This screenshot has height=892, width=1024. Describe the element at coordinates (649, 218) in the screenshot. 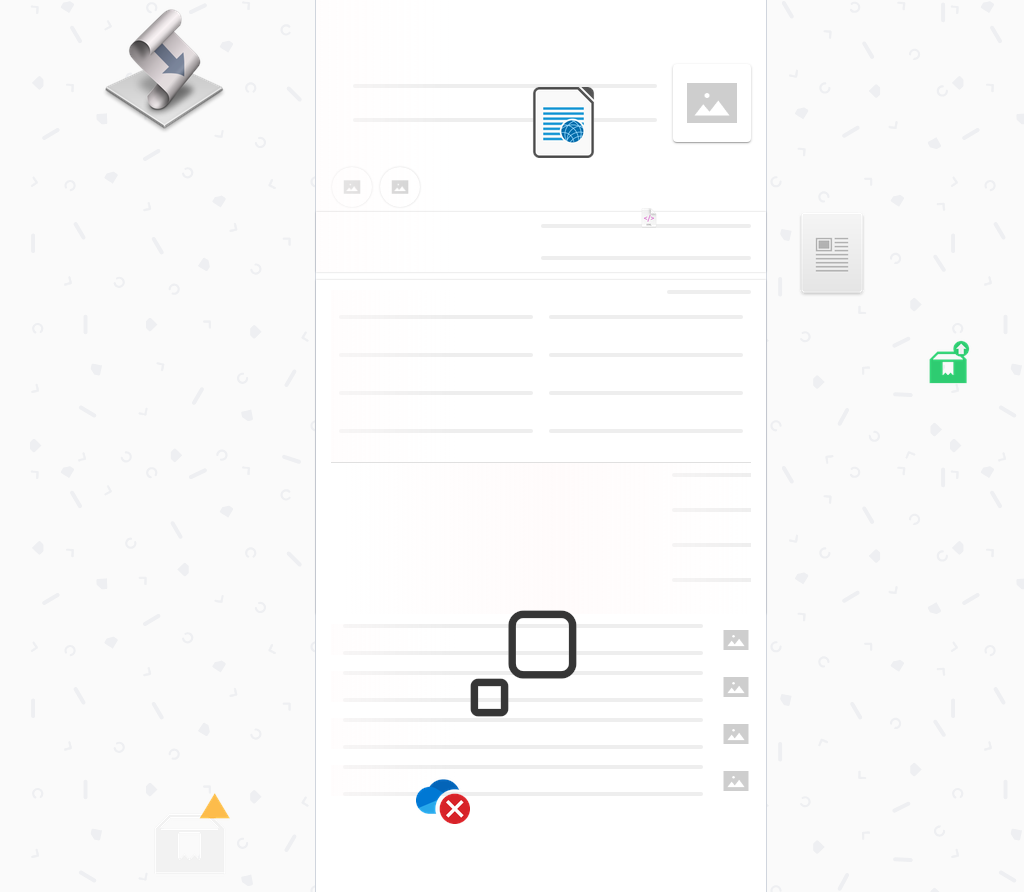

I see `an XML document file` at that location.